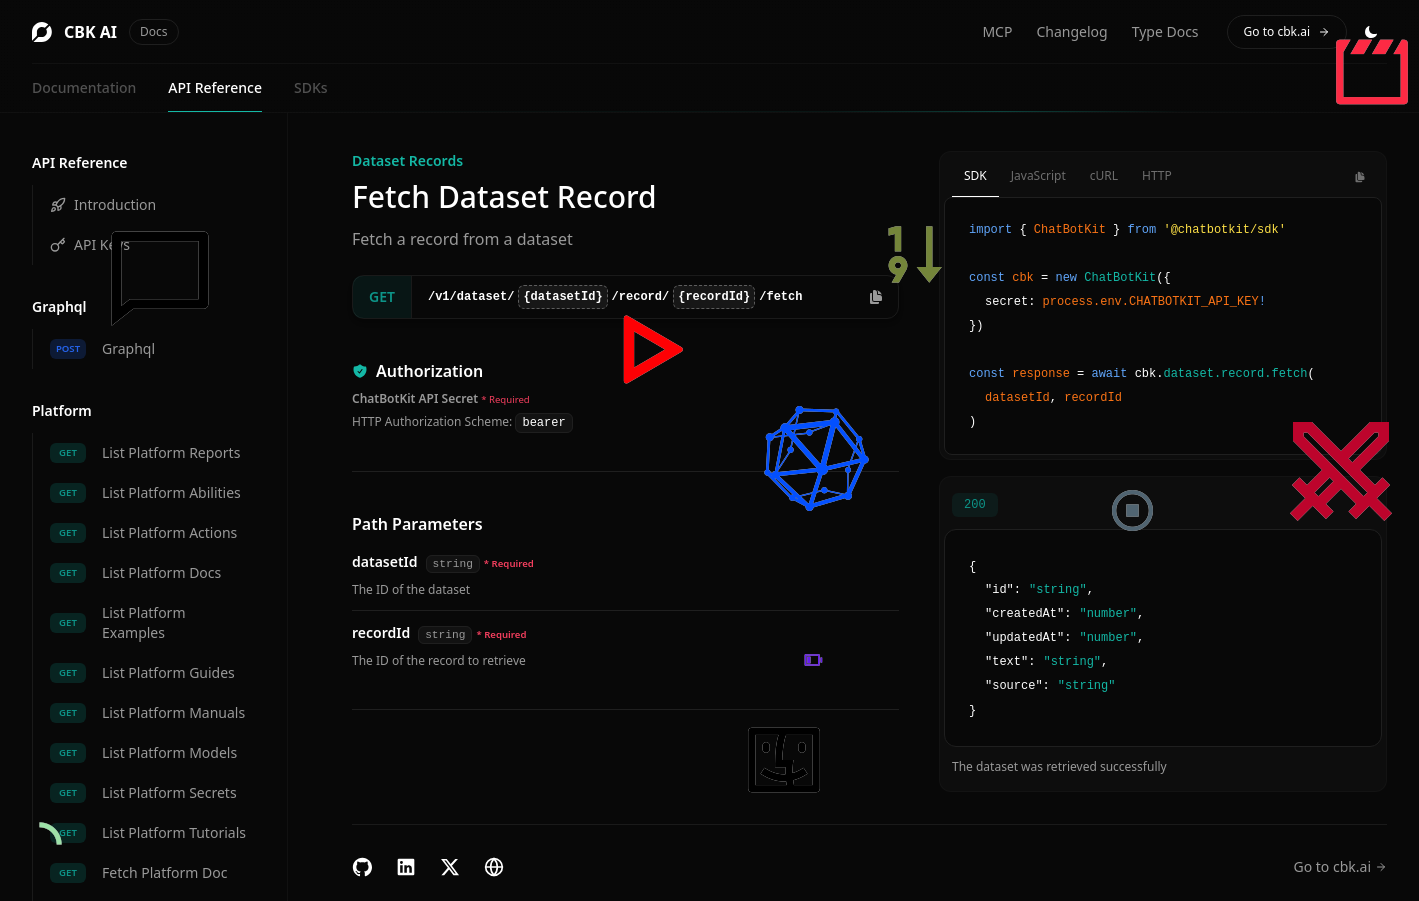 The width and height of the screenshot is (1419, 901). What do you see at coordinates (910, 254) in the screenshot?
I see `sort numbers in ascending order` at bounding box center [910, 254].